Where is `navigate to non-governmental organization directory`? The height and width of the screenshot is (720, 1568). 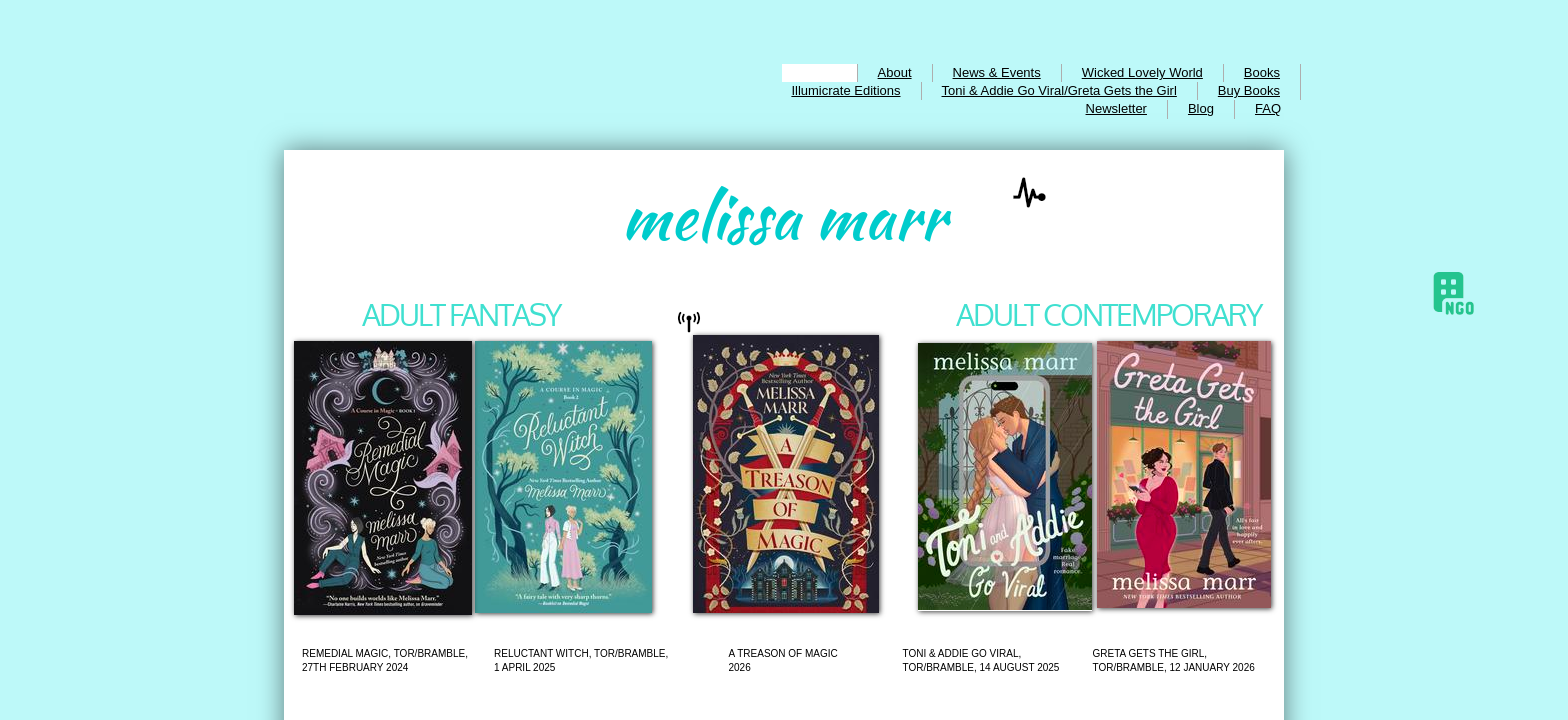
navigate to non-governmental organization directory is located at coordinates (1451, 292).